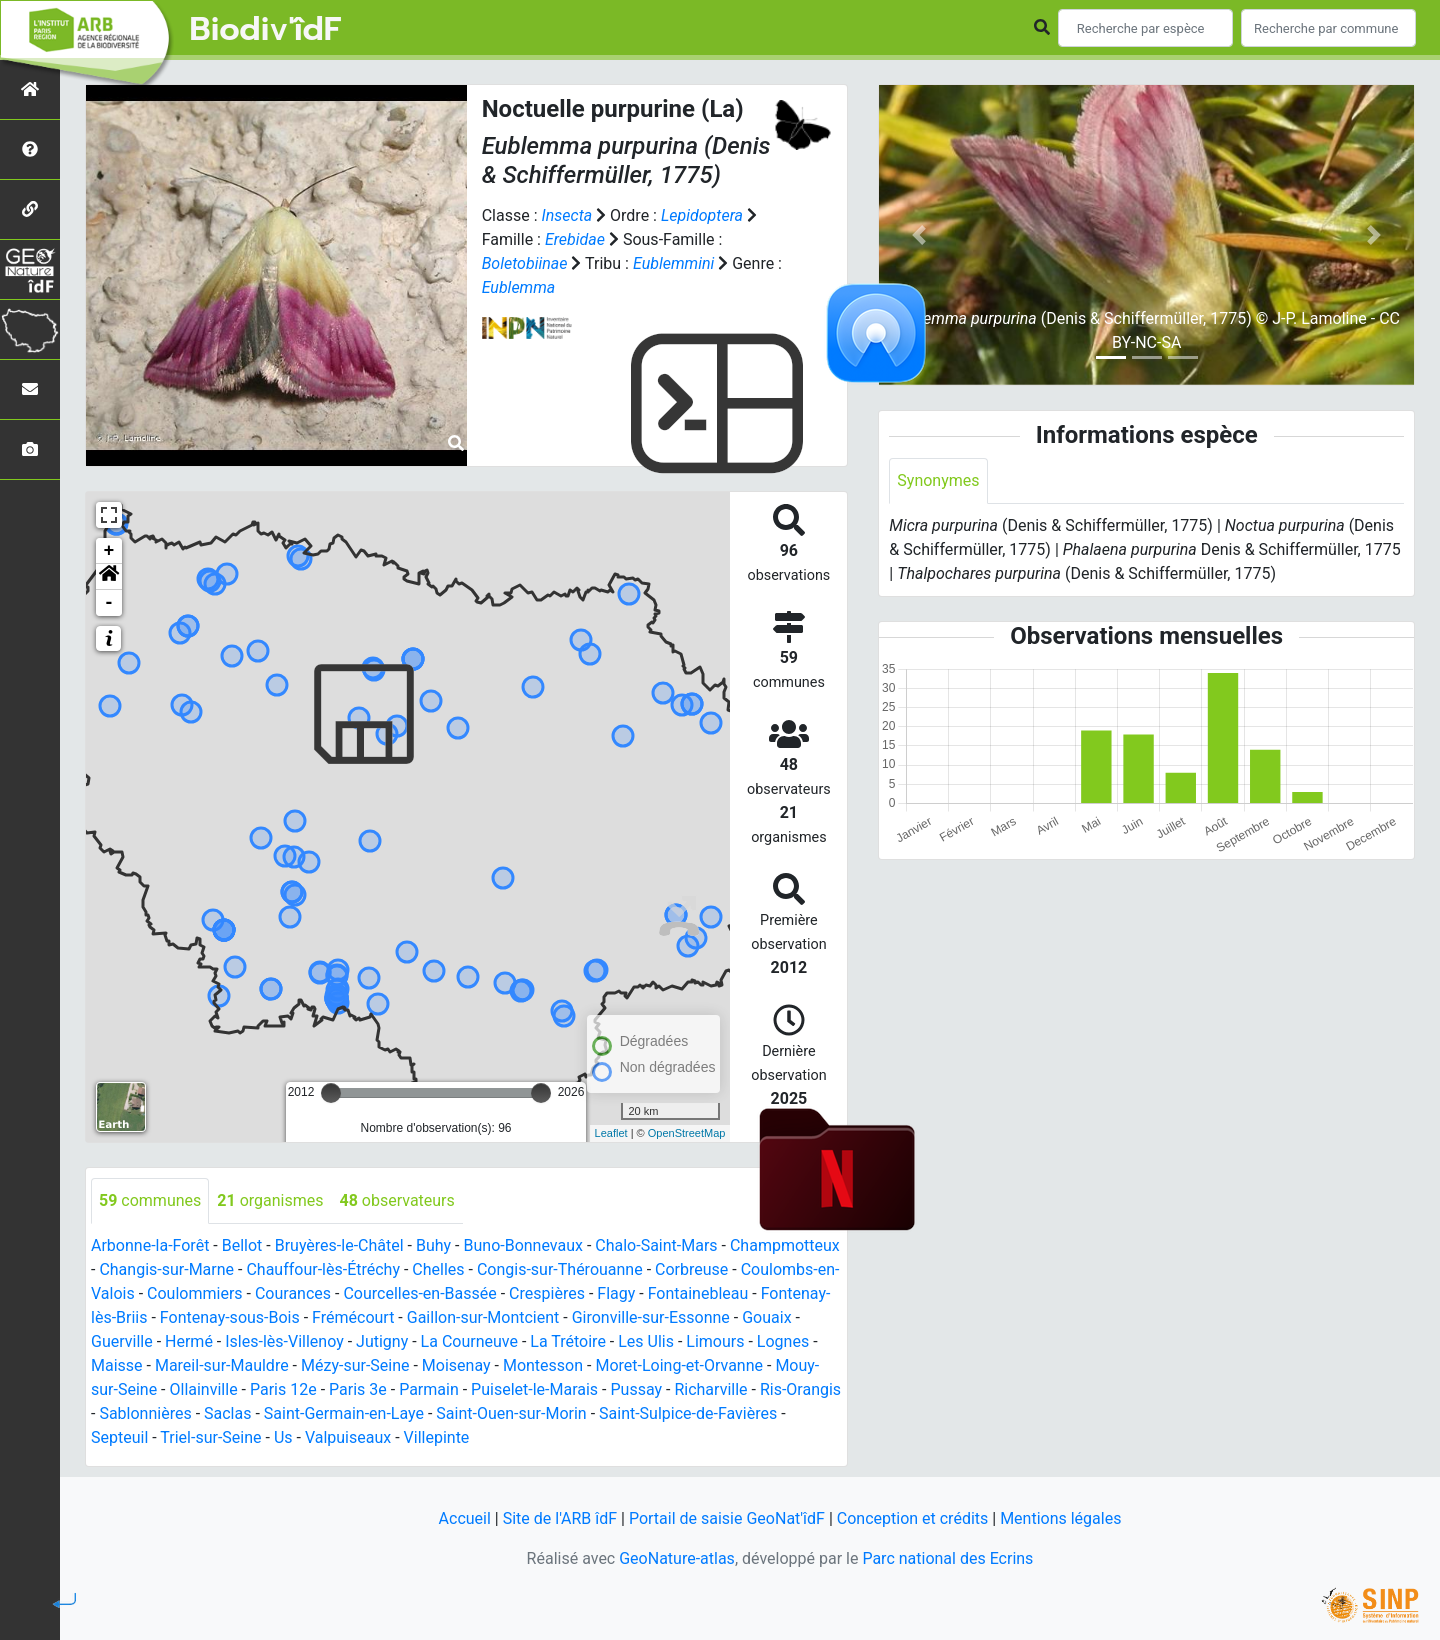  What do you see at coordinates (679, 913) in the screenshot?
I see `indicates a missed phone call` at bounding box center [679, 913].